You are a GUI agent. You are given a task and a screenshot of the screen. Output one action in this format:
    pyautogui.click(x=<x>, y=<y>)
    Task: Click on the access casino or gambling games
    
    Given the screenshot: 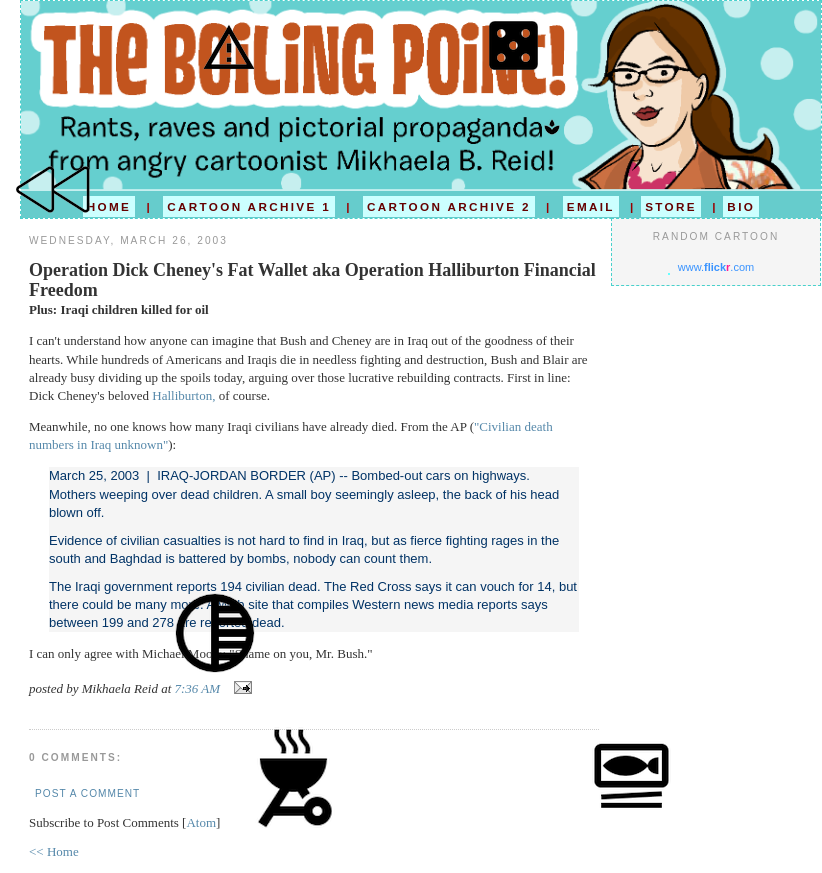 What is the action you would take?
    pyautogui.click(x=513, y=45)
    